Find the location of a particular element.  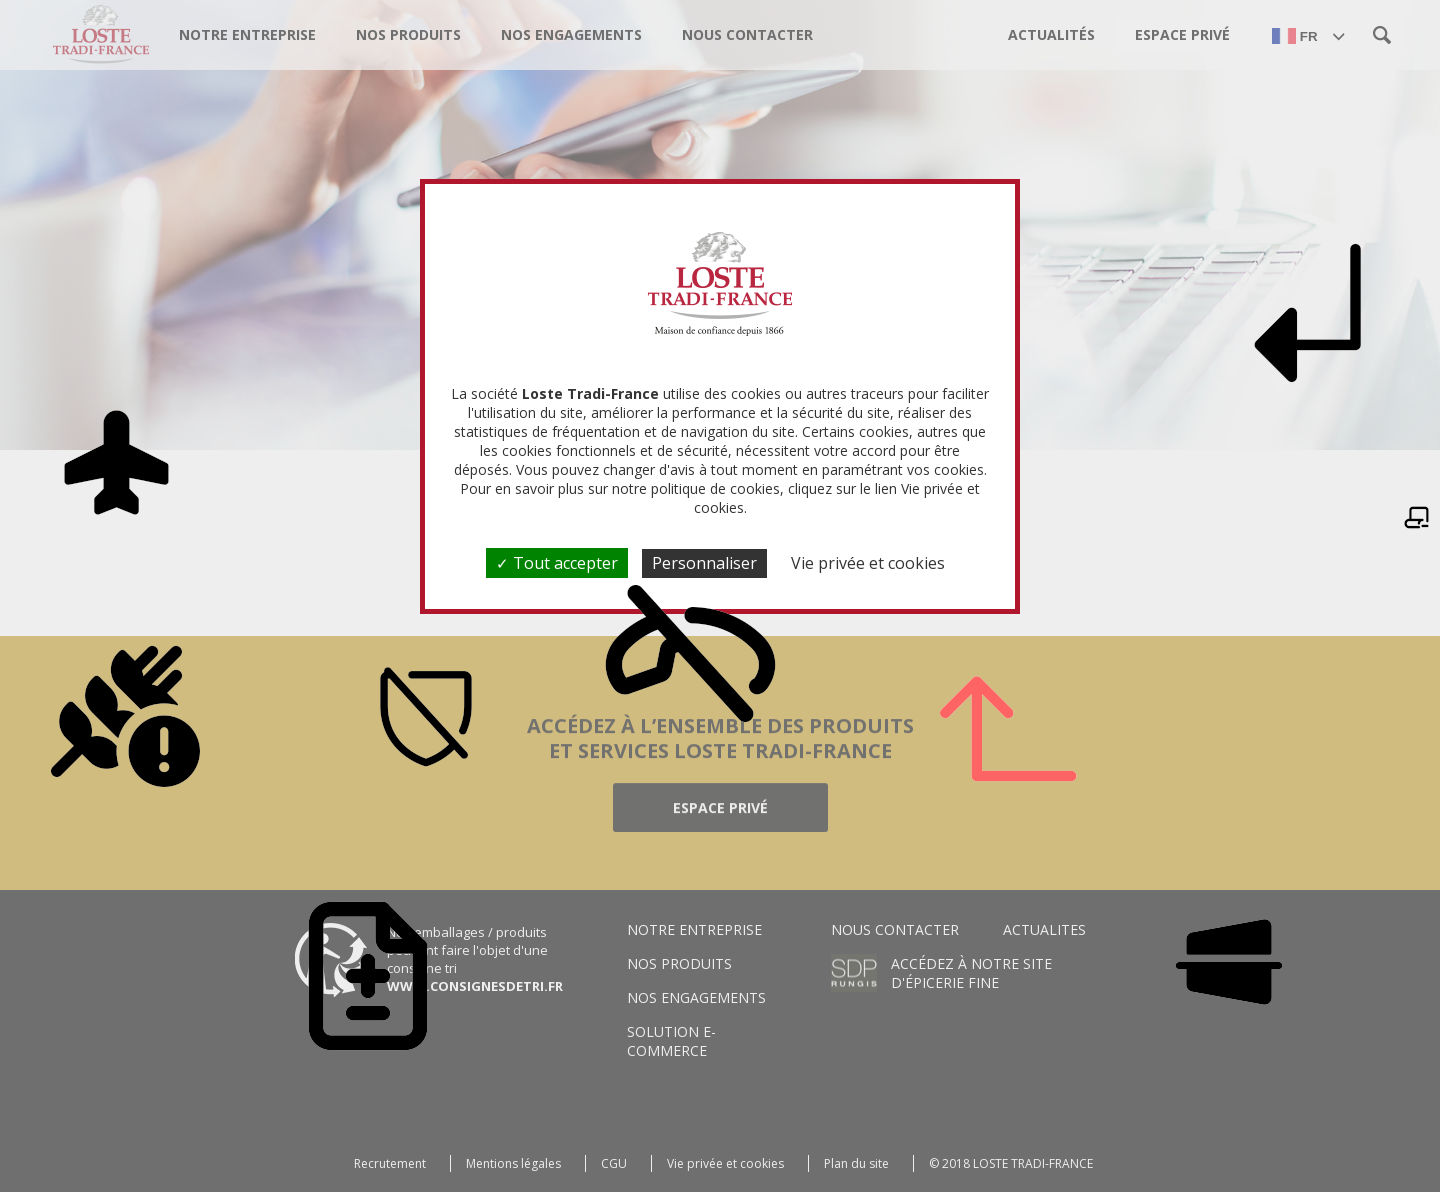

indicates a crop or grain alert is located at coordinates (120, 707).